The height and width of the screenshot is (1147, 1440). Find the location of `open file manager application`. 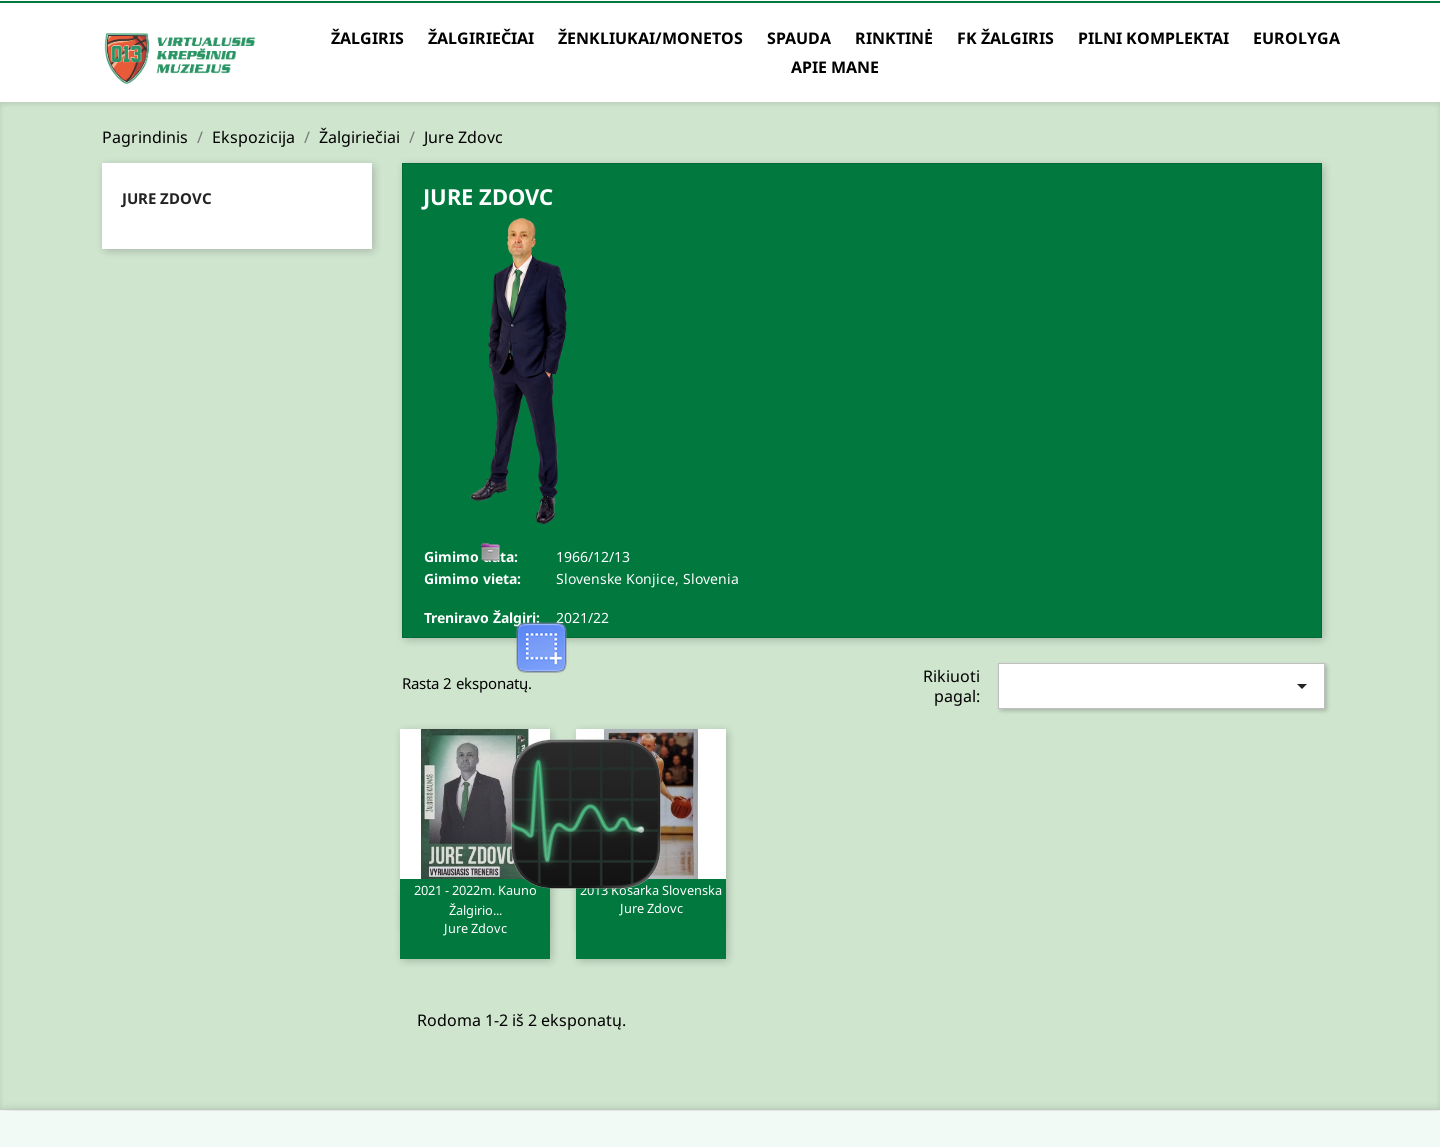

open file manager application is located at coordinates (490, 551).